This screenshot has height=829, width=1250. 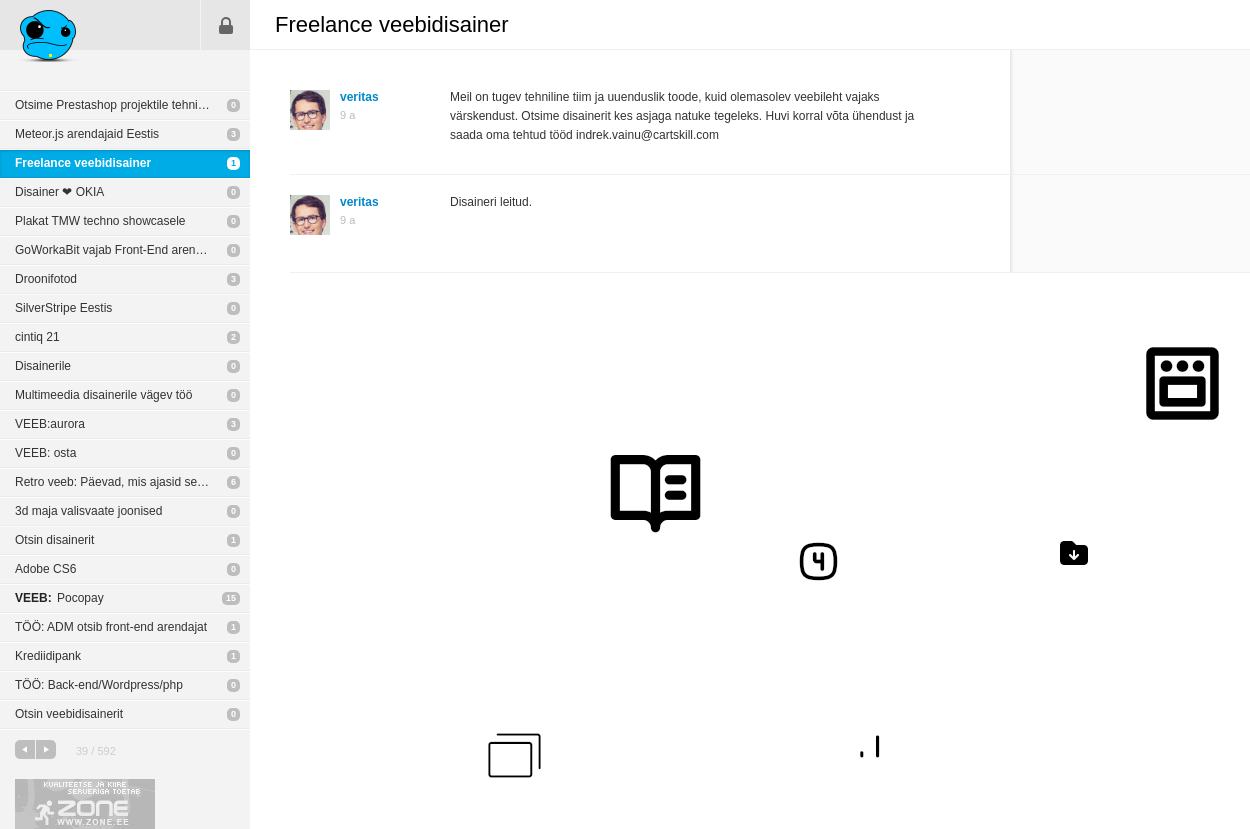 What do you see at coordinates (818, 561) in the screenshot?
I see `indicates step 4 in a multi-step process` at bounding box center [818, 561].